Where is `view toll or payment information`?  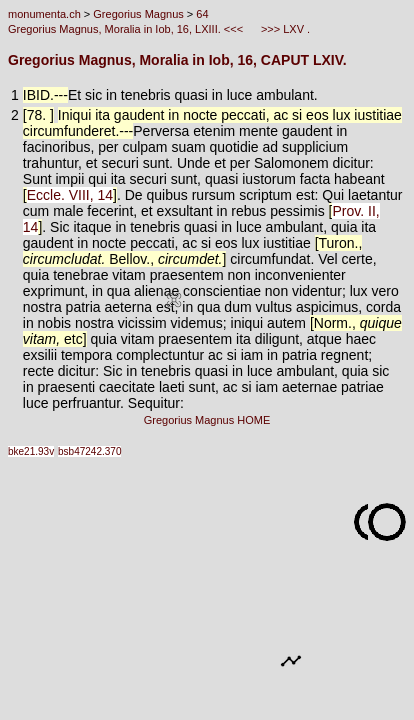 view toll or payment information is located at coordinates (380, 522).